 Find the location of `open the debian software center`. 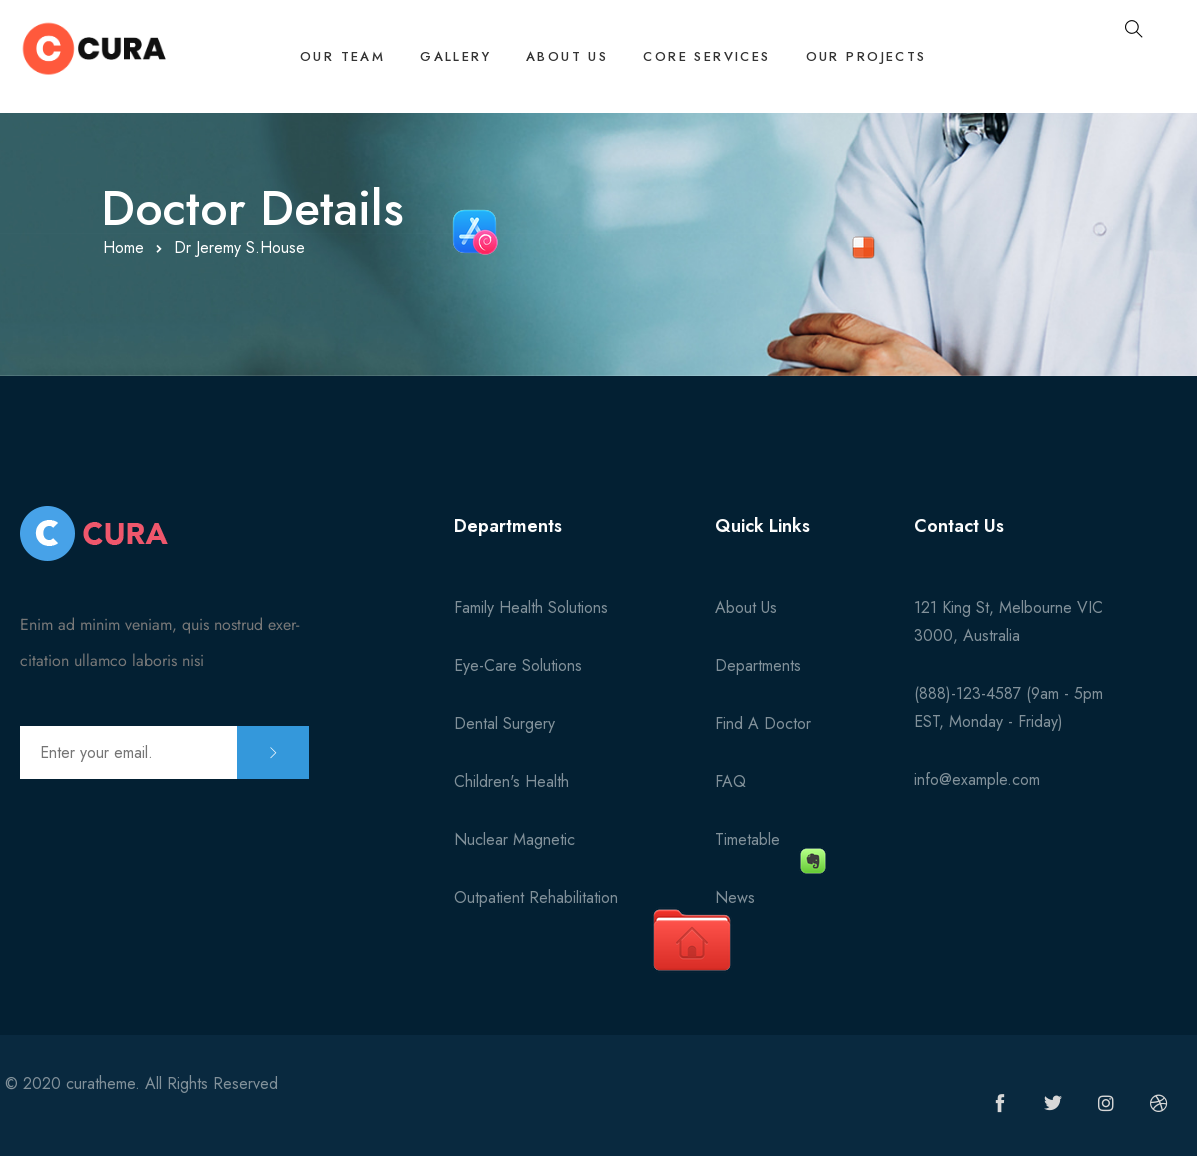

open the debian software center is located at coordinates (474, 231).